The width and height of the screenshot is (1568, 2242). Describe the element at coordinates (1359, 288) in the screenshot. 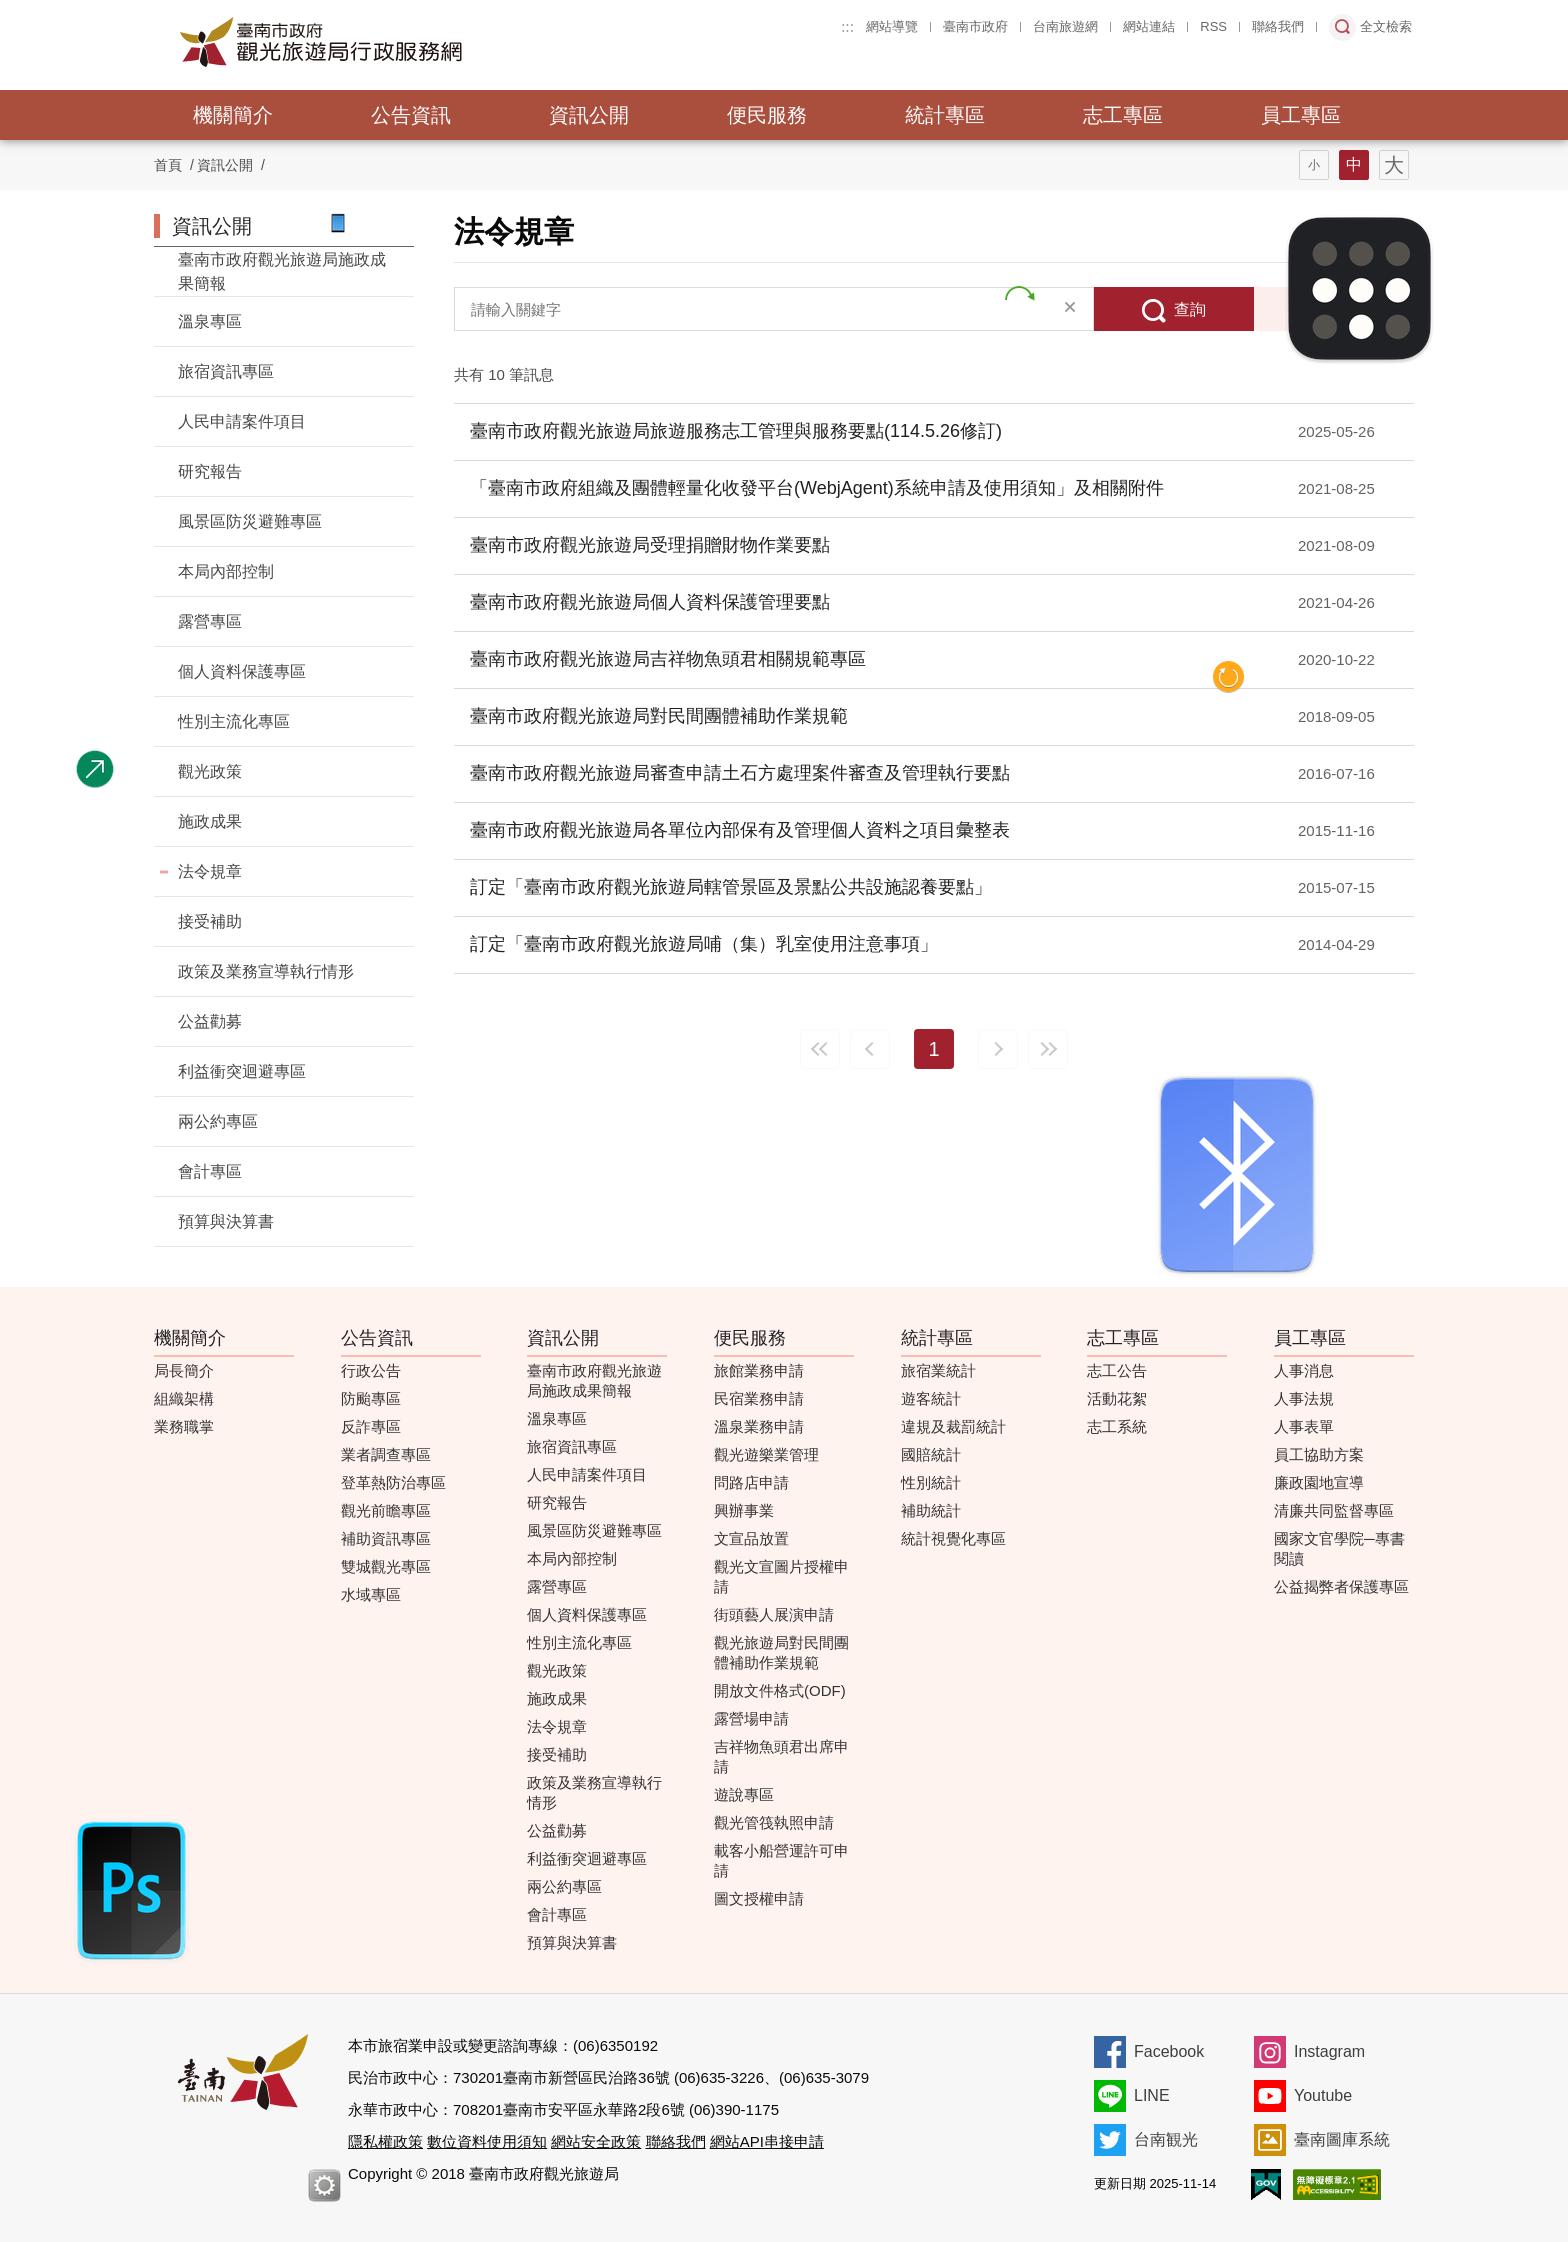

I see `open Tailscale VPN settings` at that location.